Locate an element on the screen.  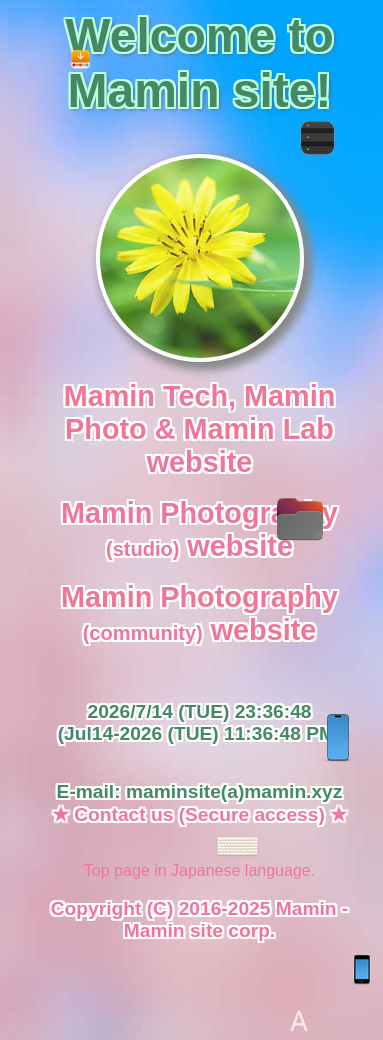
access network server preferences is located at coordinates (317, 138).